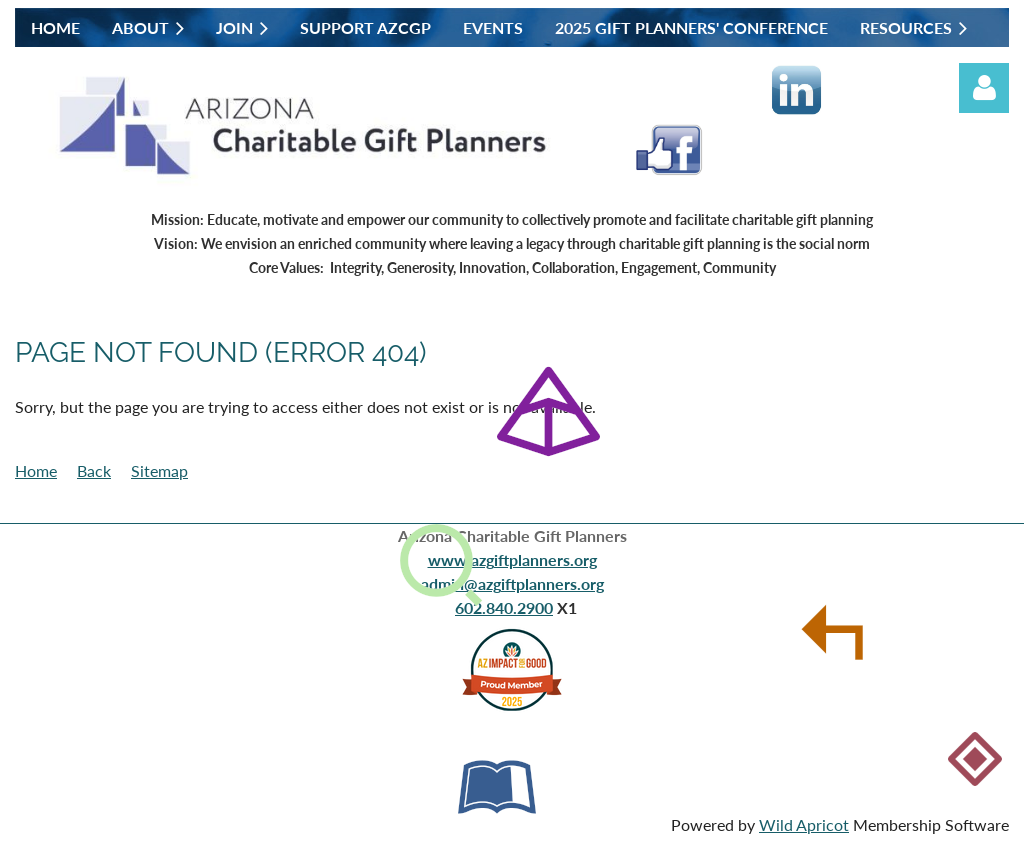  Describe the element at coordinates (975, 759) in the screenshot. I see `google nearby sharing feature` at that location.